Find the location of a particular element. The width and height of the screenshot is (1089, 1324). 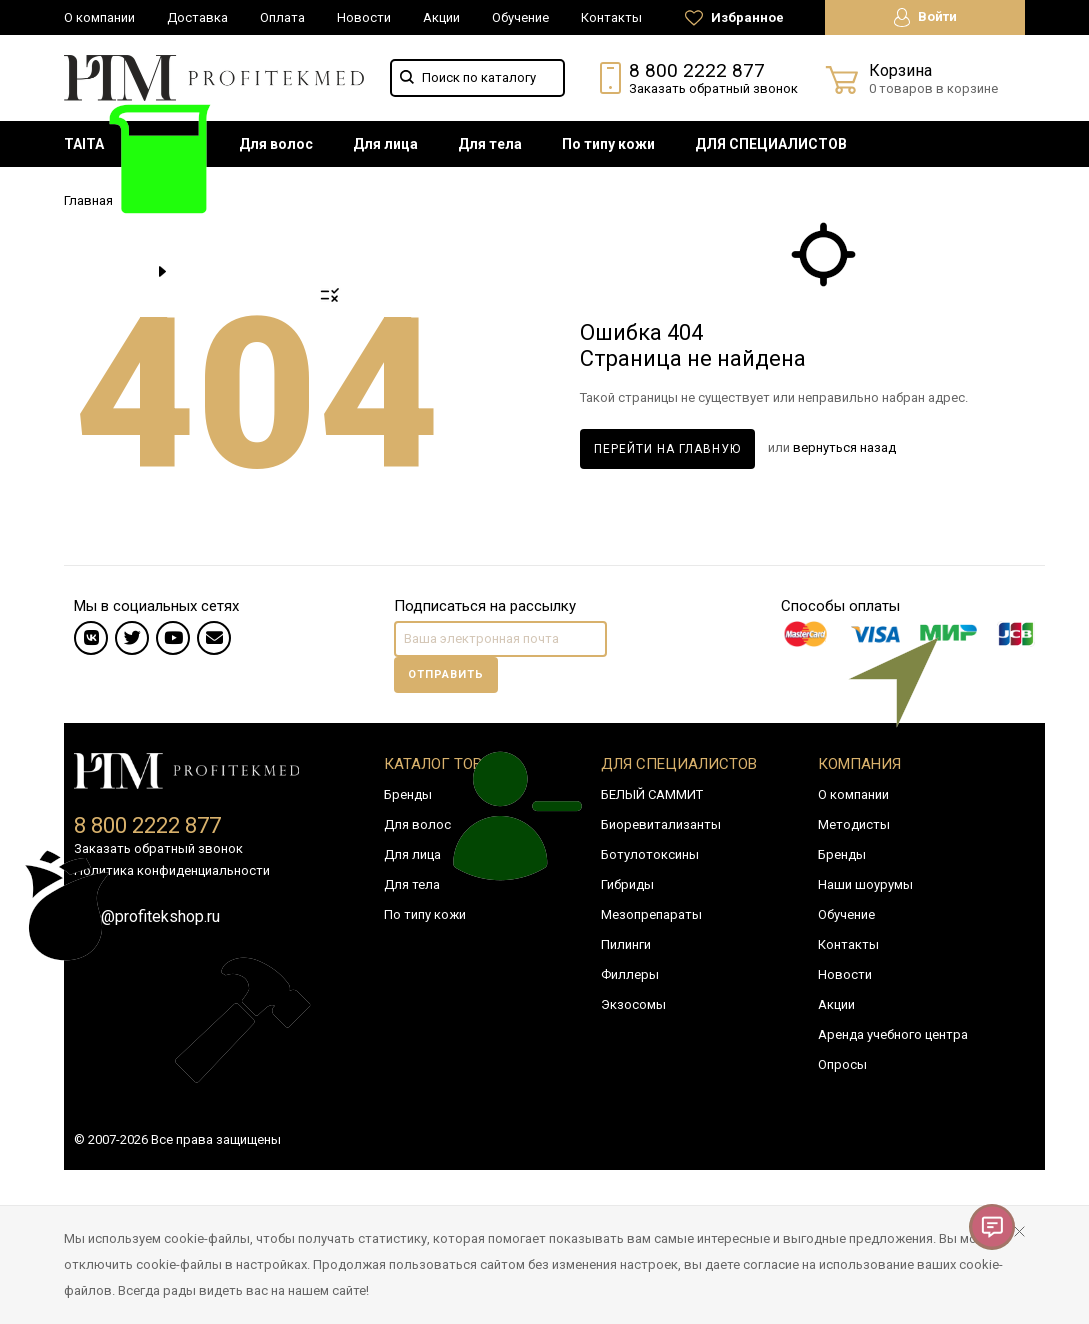

navigate to current location is located at coordinates (893, 682).